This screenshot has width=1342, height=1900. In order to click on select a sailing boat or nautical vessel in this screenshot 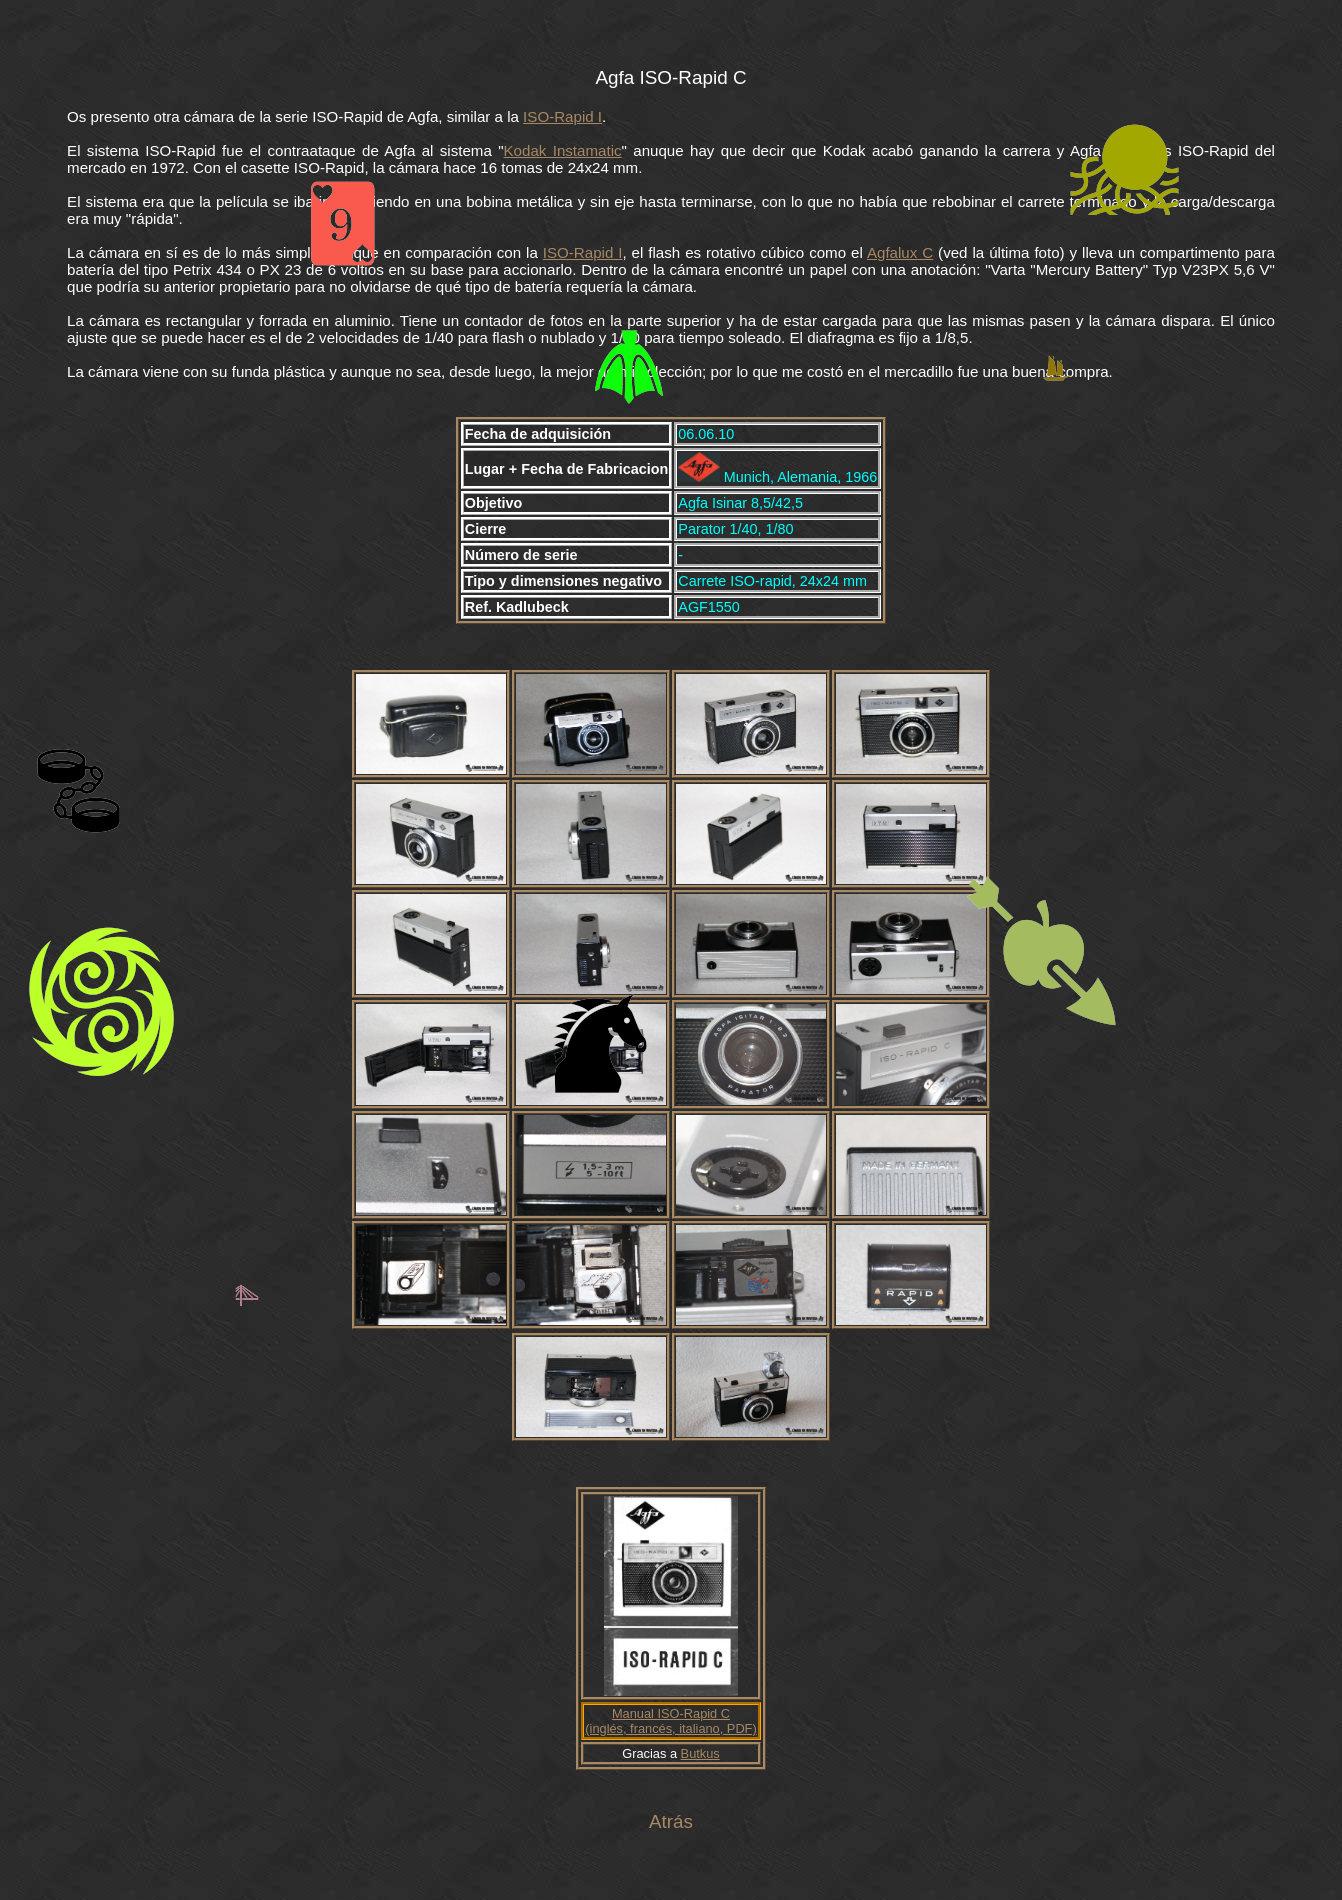, I will do `click(1057, 368)`.